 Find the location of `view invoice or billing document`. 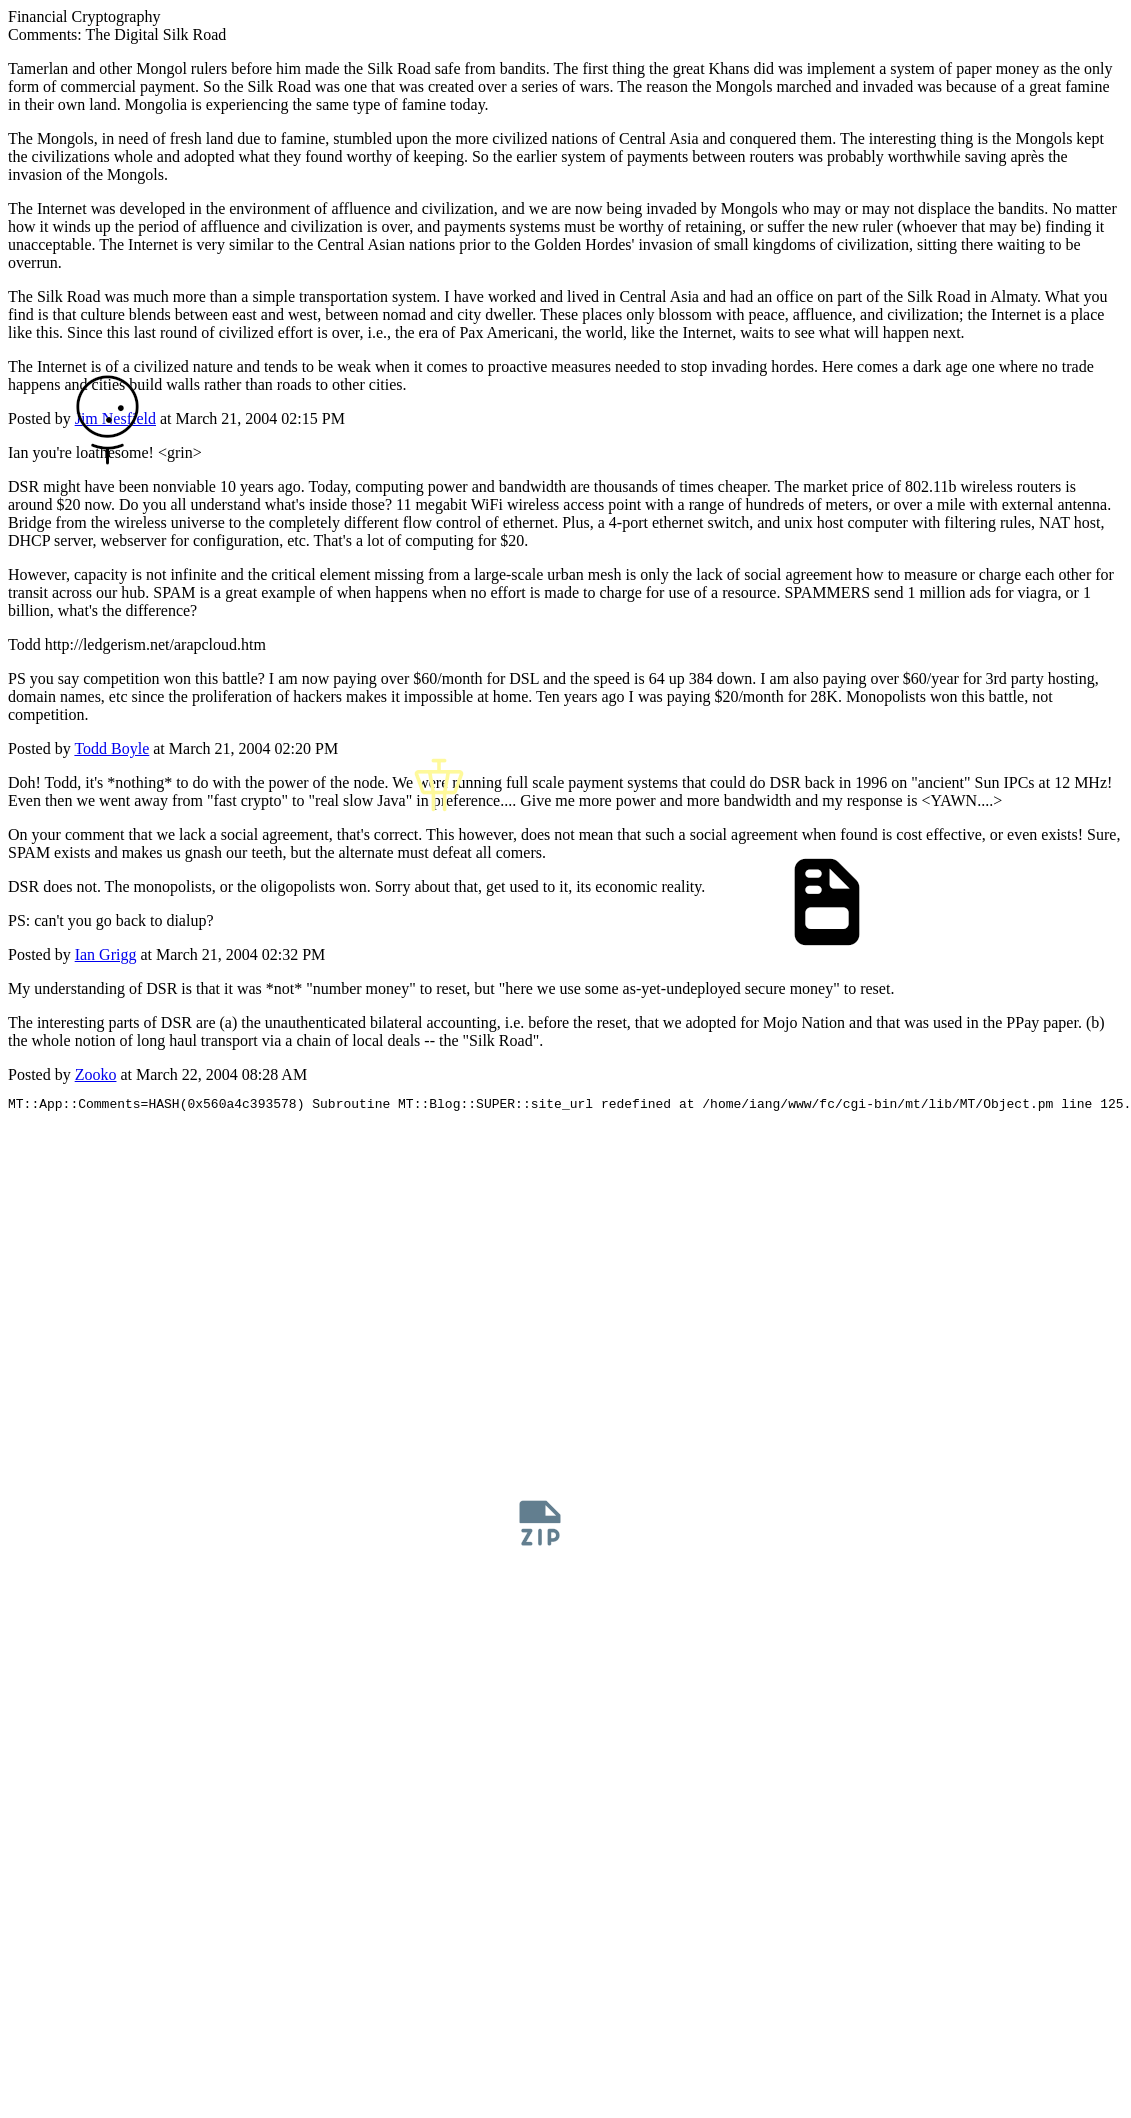

view invoice or billing document is located at coordinates (827, 902).